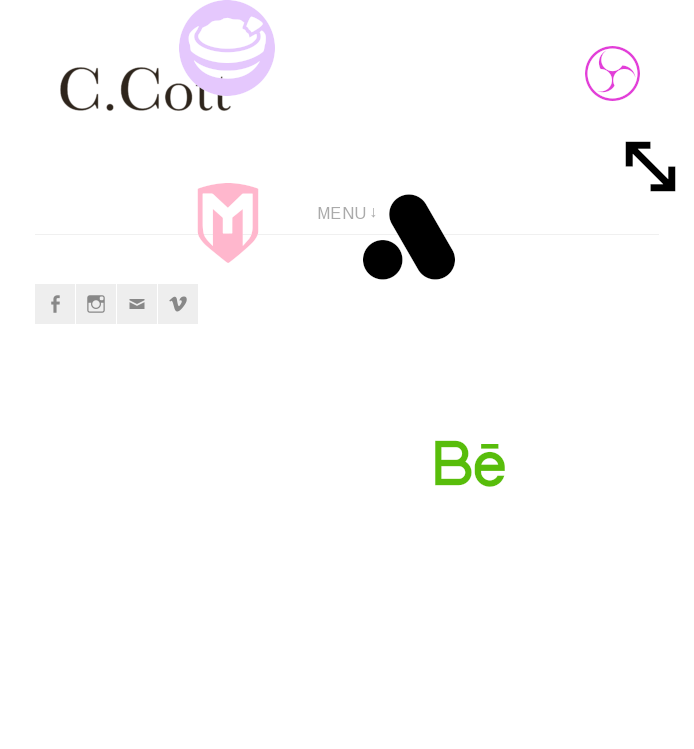 The width and height of the screenshot is (694, 749). What do you see at coordinates (612, 73) in the screenshot?
I see `open OBS Studio for streaming or recording` at bounding box center [612, 73].